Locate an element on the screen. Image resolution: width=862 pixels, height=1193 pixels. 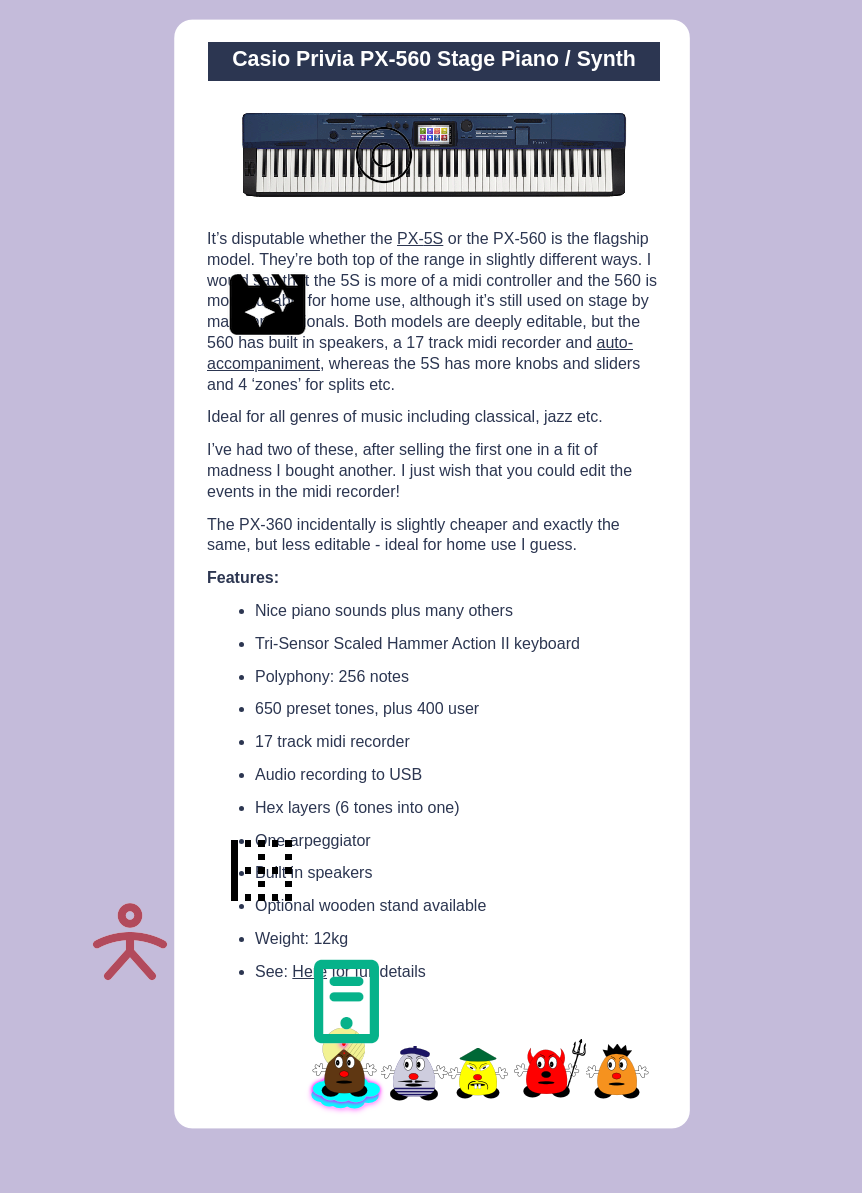
apply visual effects or filters to a video is located at coordinates (267, 304).